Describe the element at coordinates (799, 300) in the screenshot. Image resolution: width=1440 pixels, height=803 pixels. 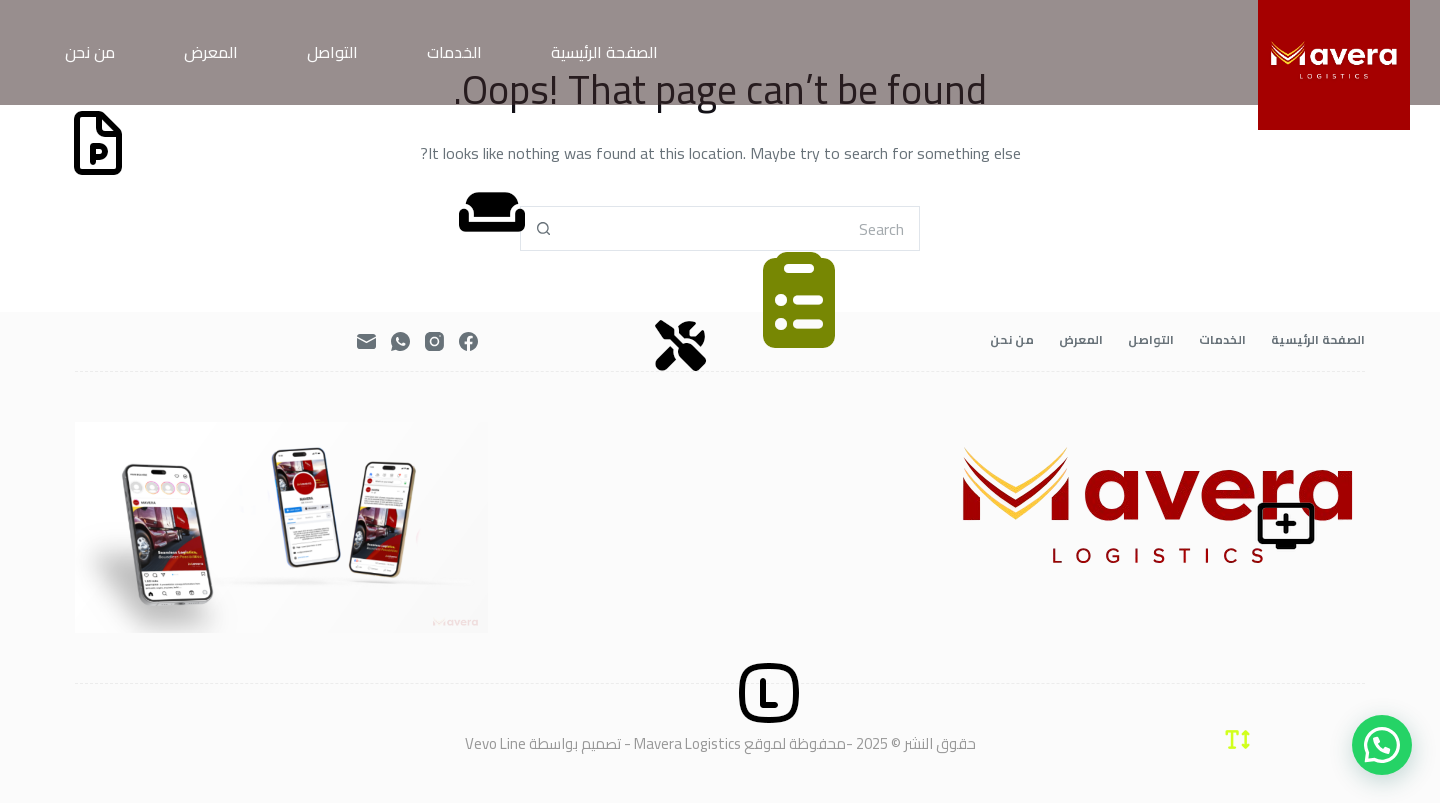
I see `view checklist or task list` at that location.